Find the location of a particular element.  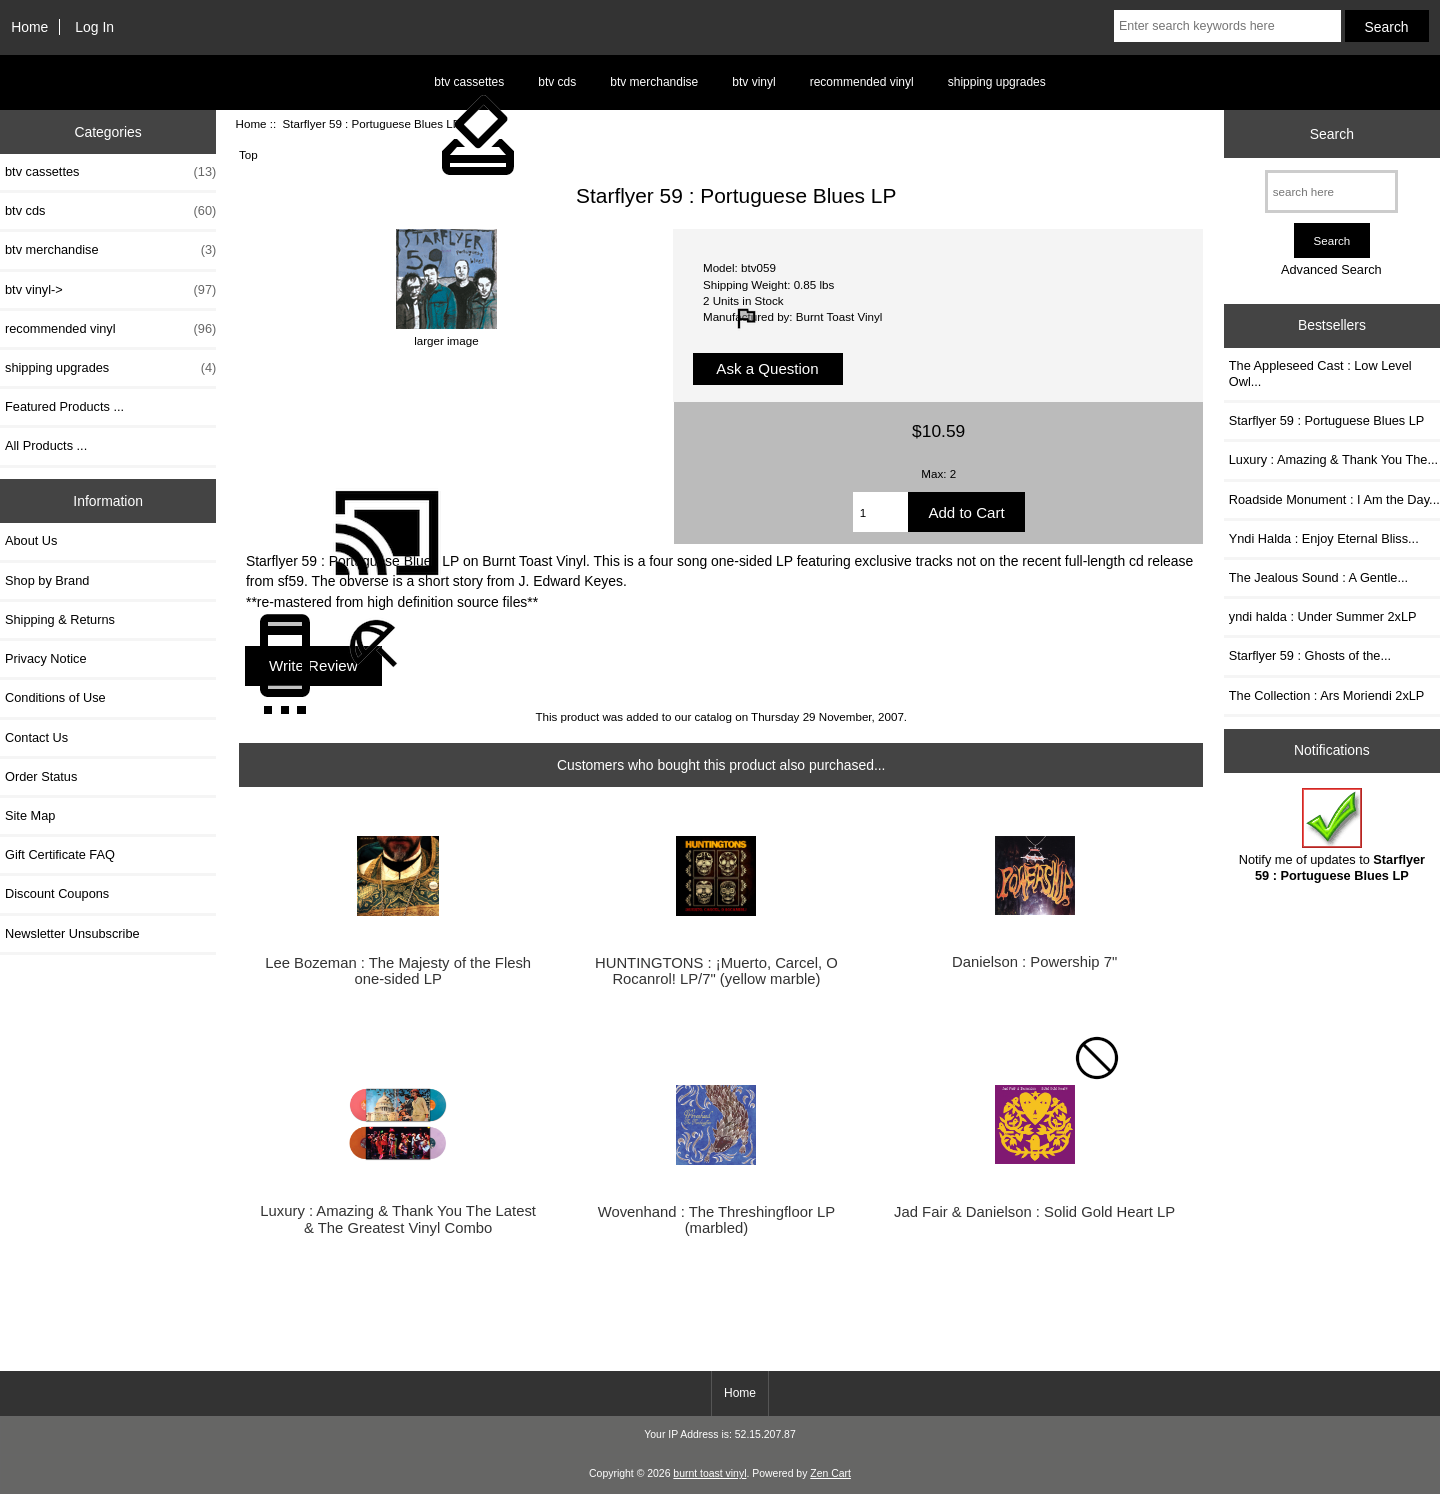

indicates a blocked or prohibited action is located at coordinates (1097, 1058).